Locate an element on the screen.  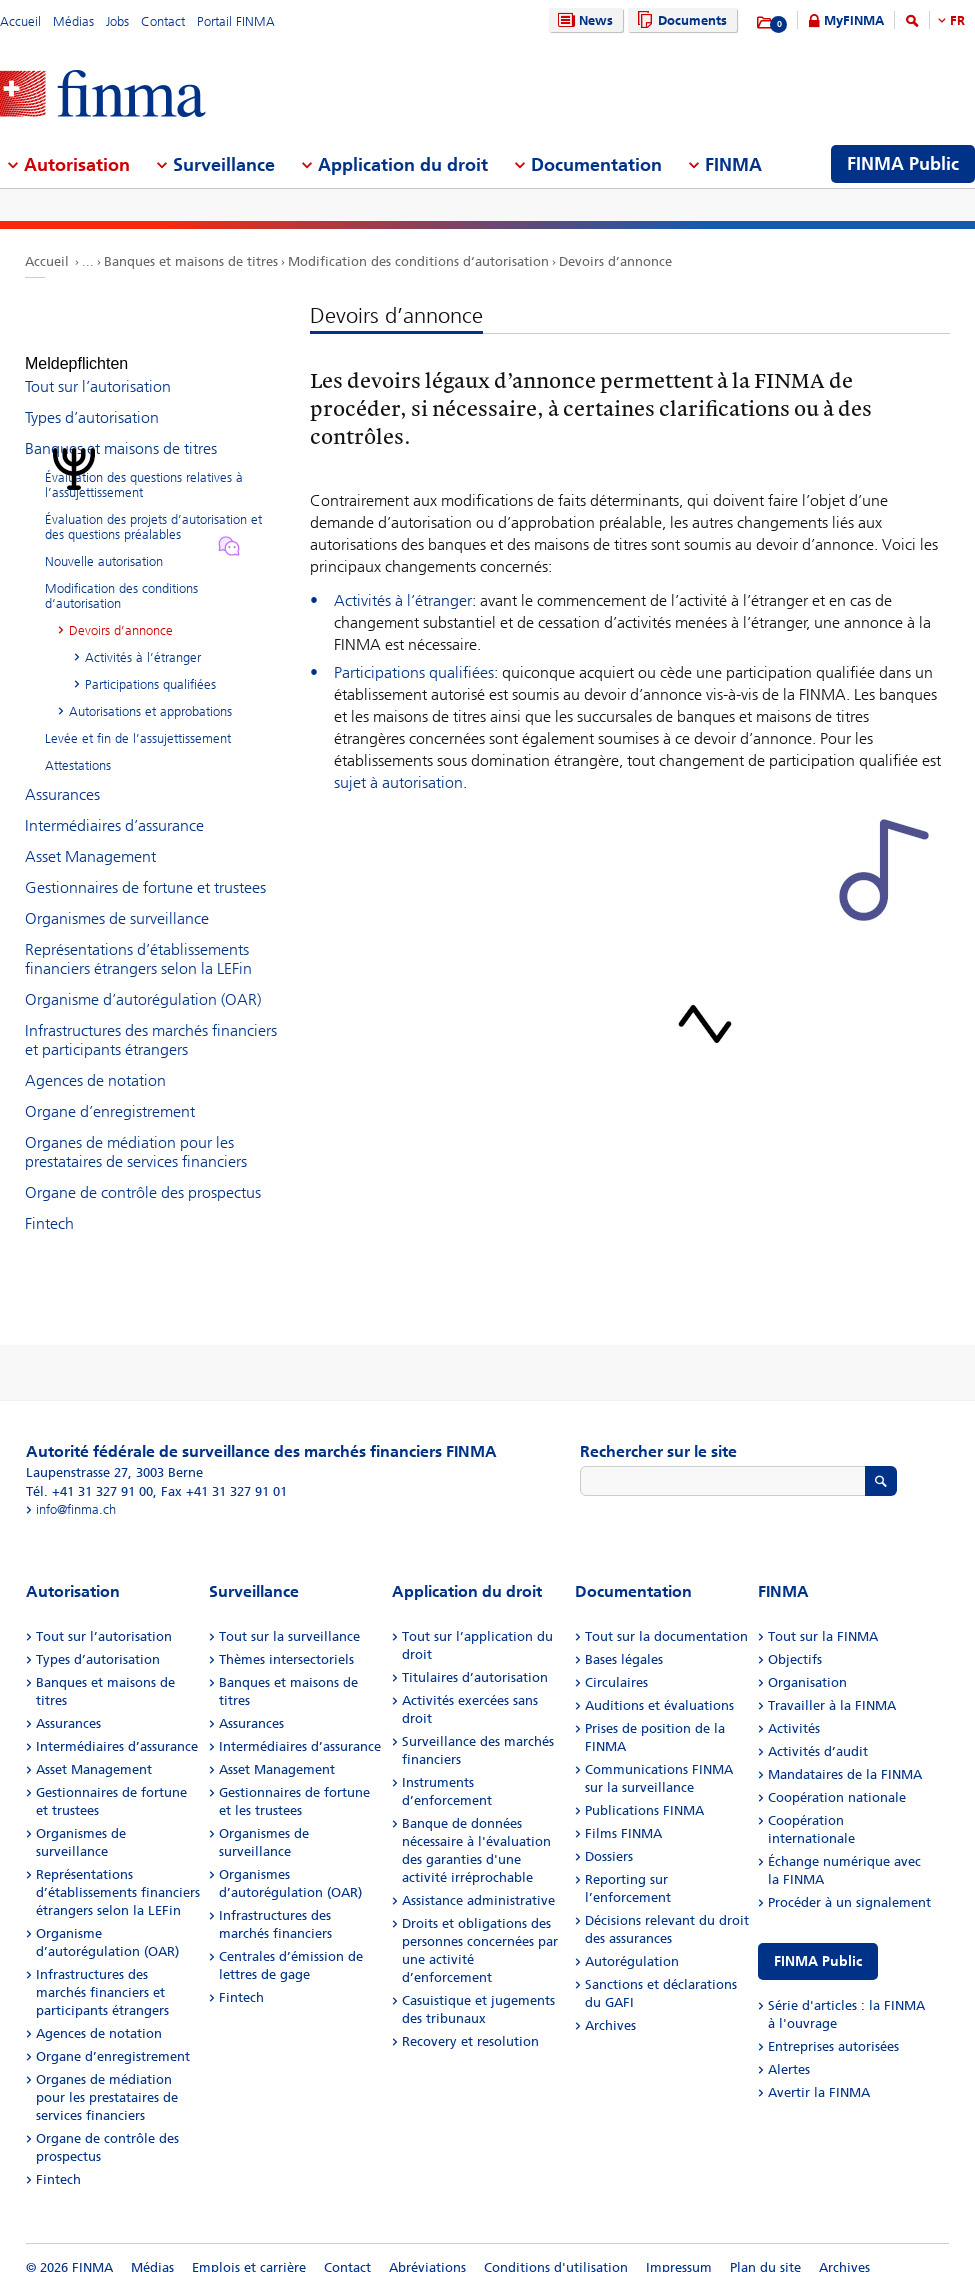
audio or sound wave visualization is located at coordinates (705, 1024).